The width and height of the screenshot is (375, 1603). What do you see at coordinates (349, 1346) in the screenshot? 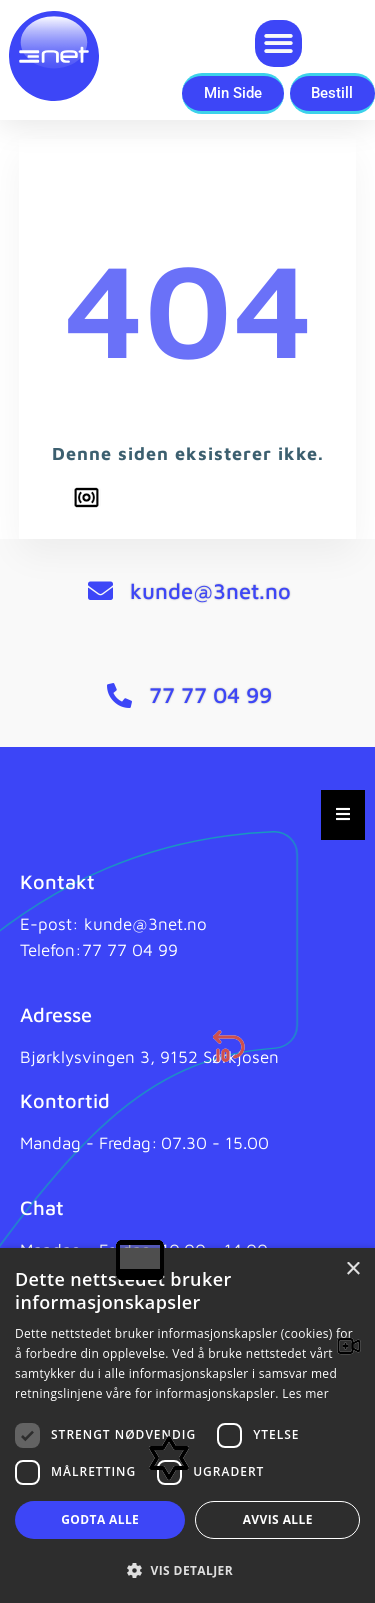
I see `add a new video` at bounding box center [349, 1346].